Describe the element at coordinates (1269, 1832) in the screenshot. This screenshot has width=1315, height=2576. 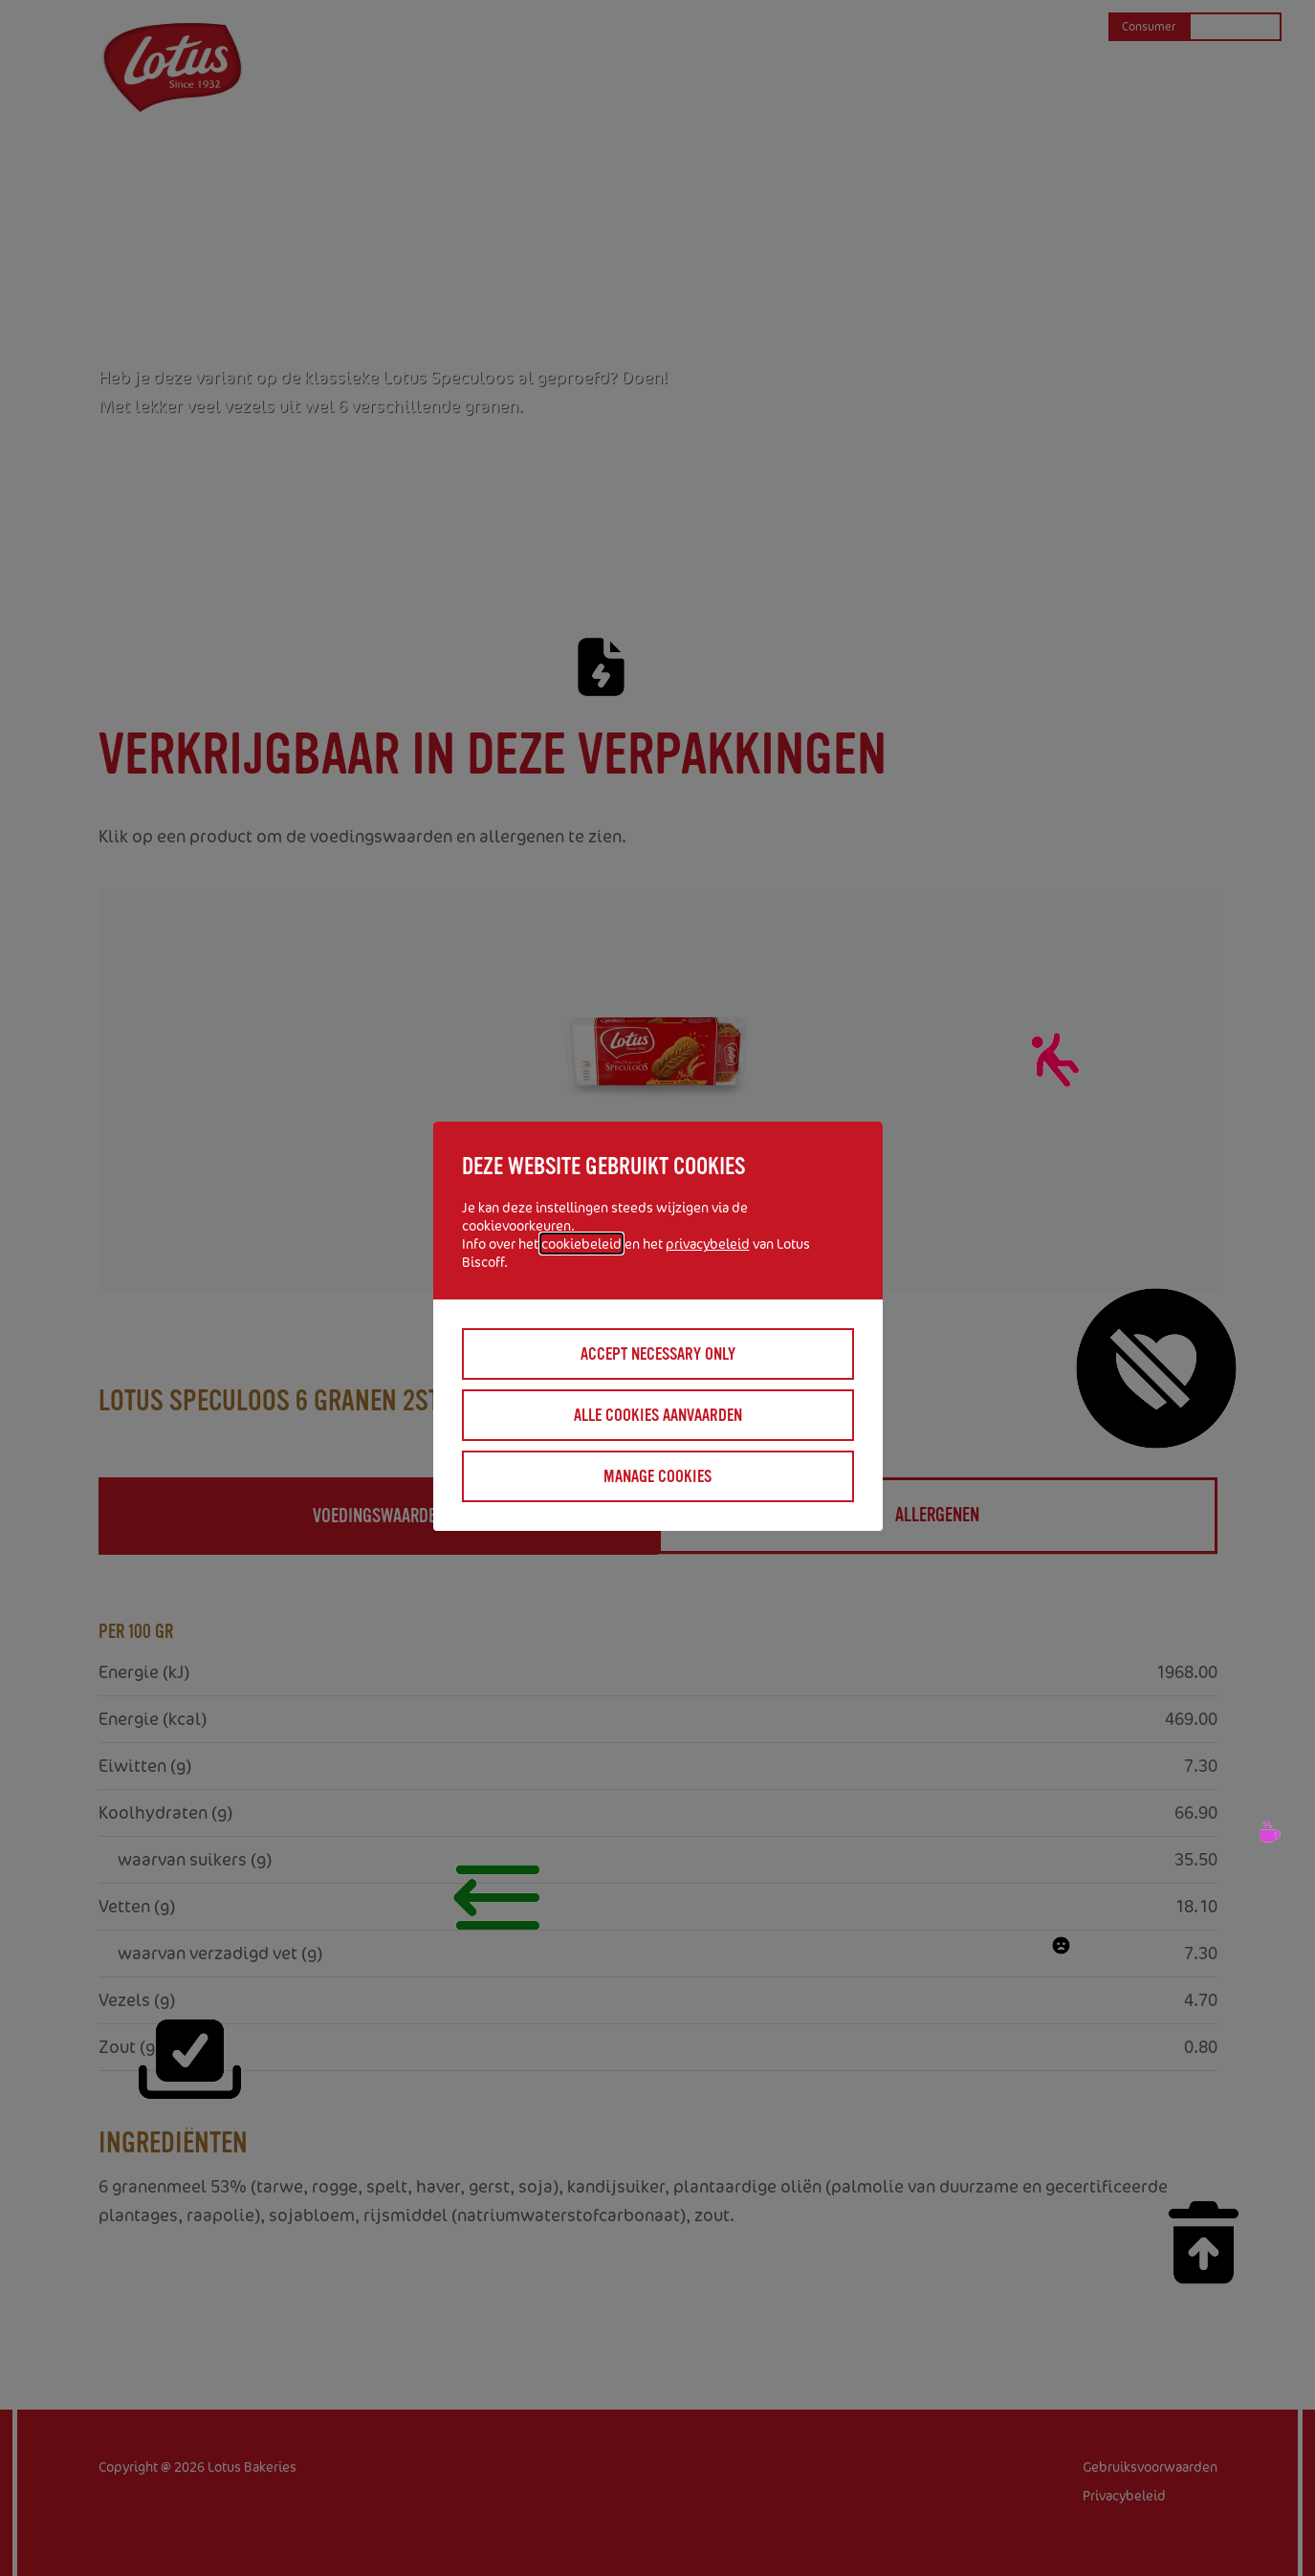
I see `take a coffee break or pause timer` at that location.